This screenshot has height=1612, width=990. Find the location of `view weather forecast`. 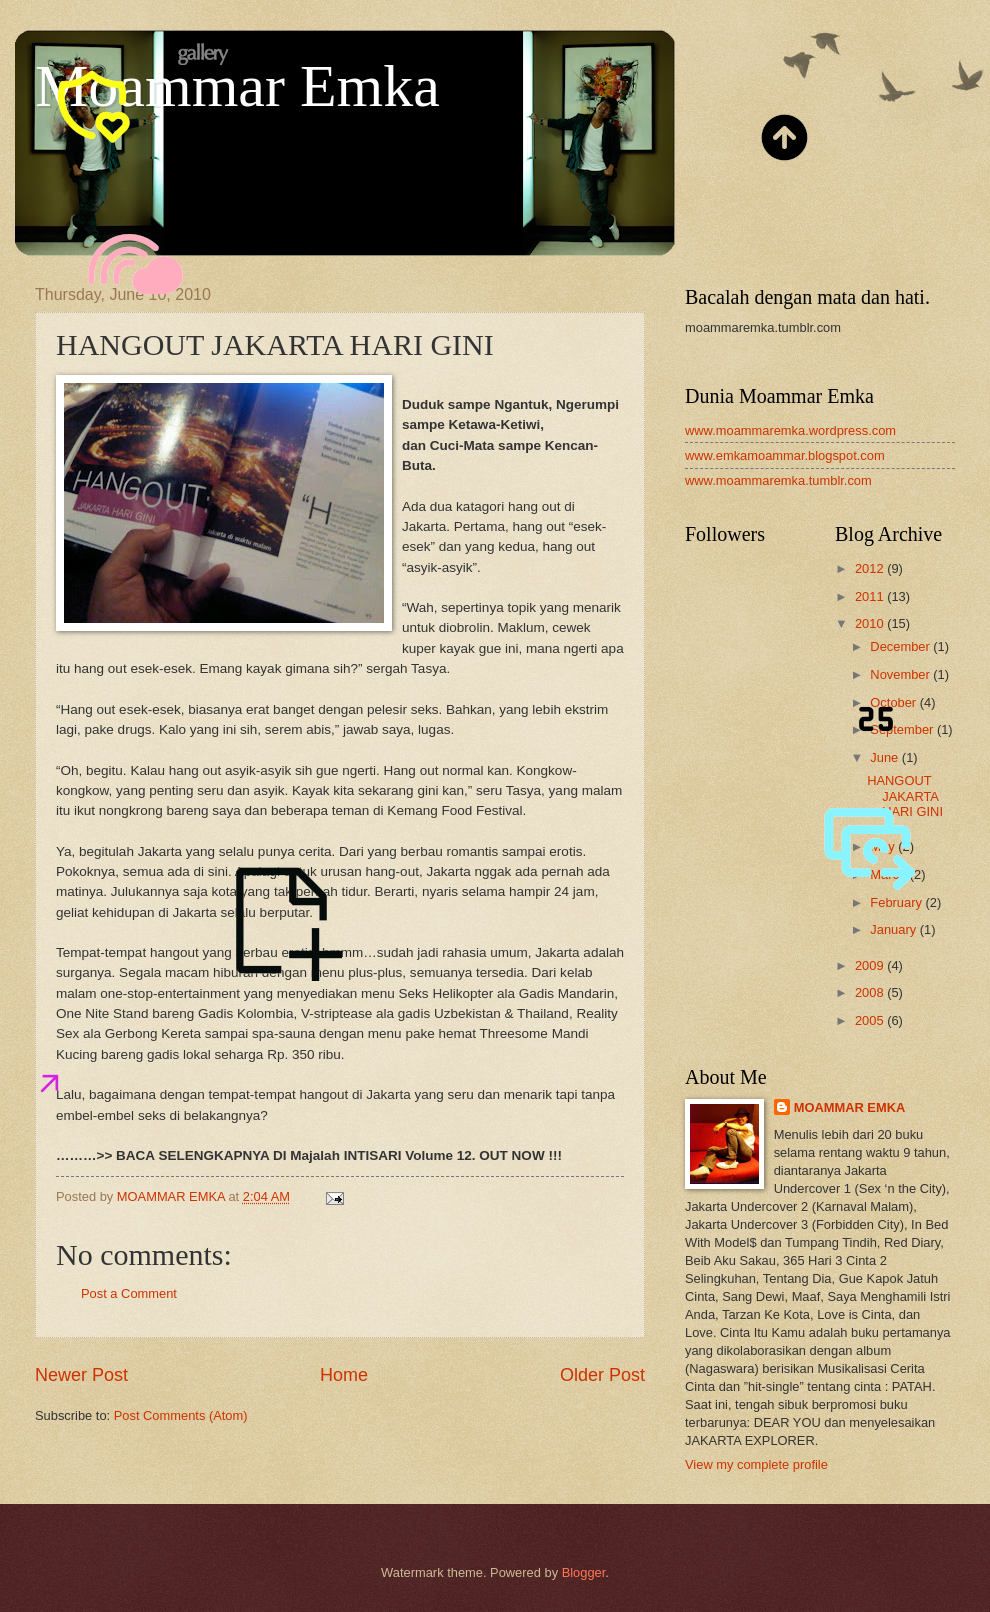

view weather forecast is located at coordinates (135, 262).